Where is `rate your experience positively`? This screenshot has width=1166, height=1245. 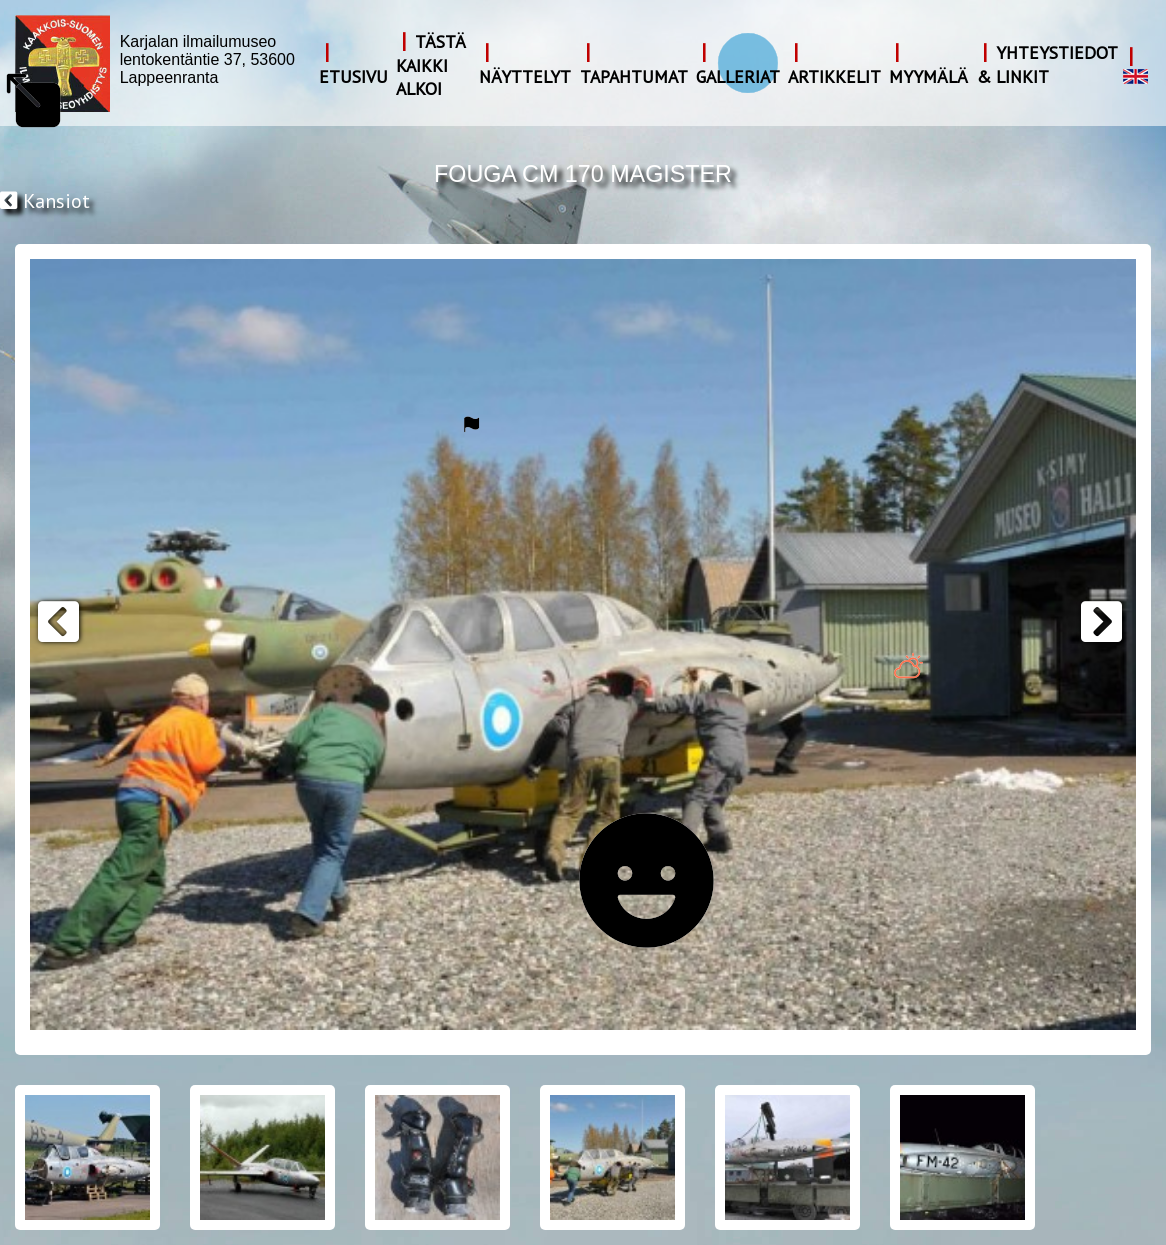 rate your experience positively is located at coordinates (646, 880).